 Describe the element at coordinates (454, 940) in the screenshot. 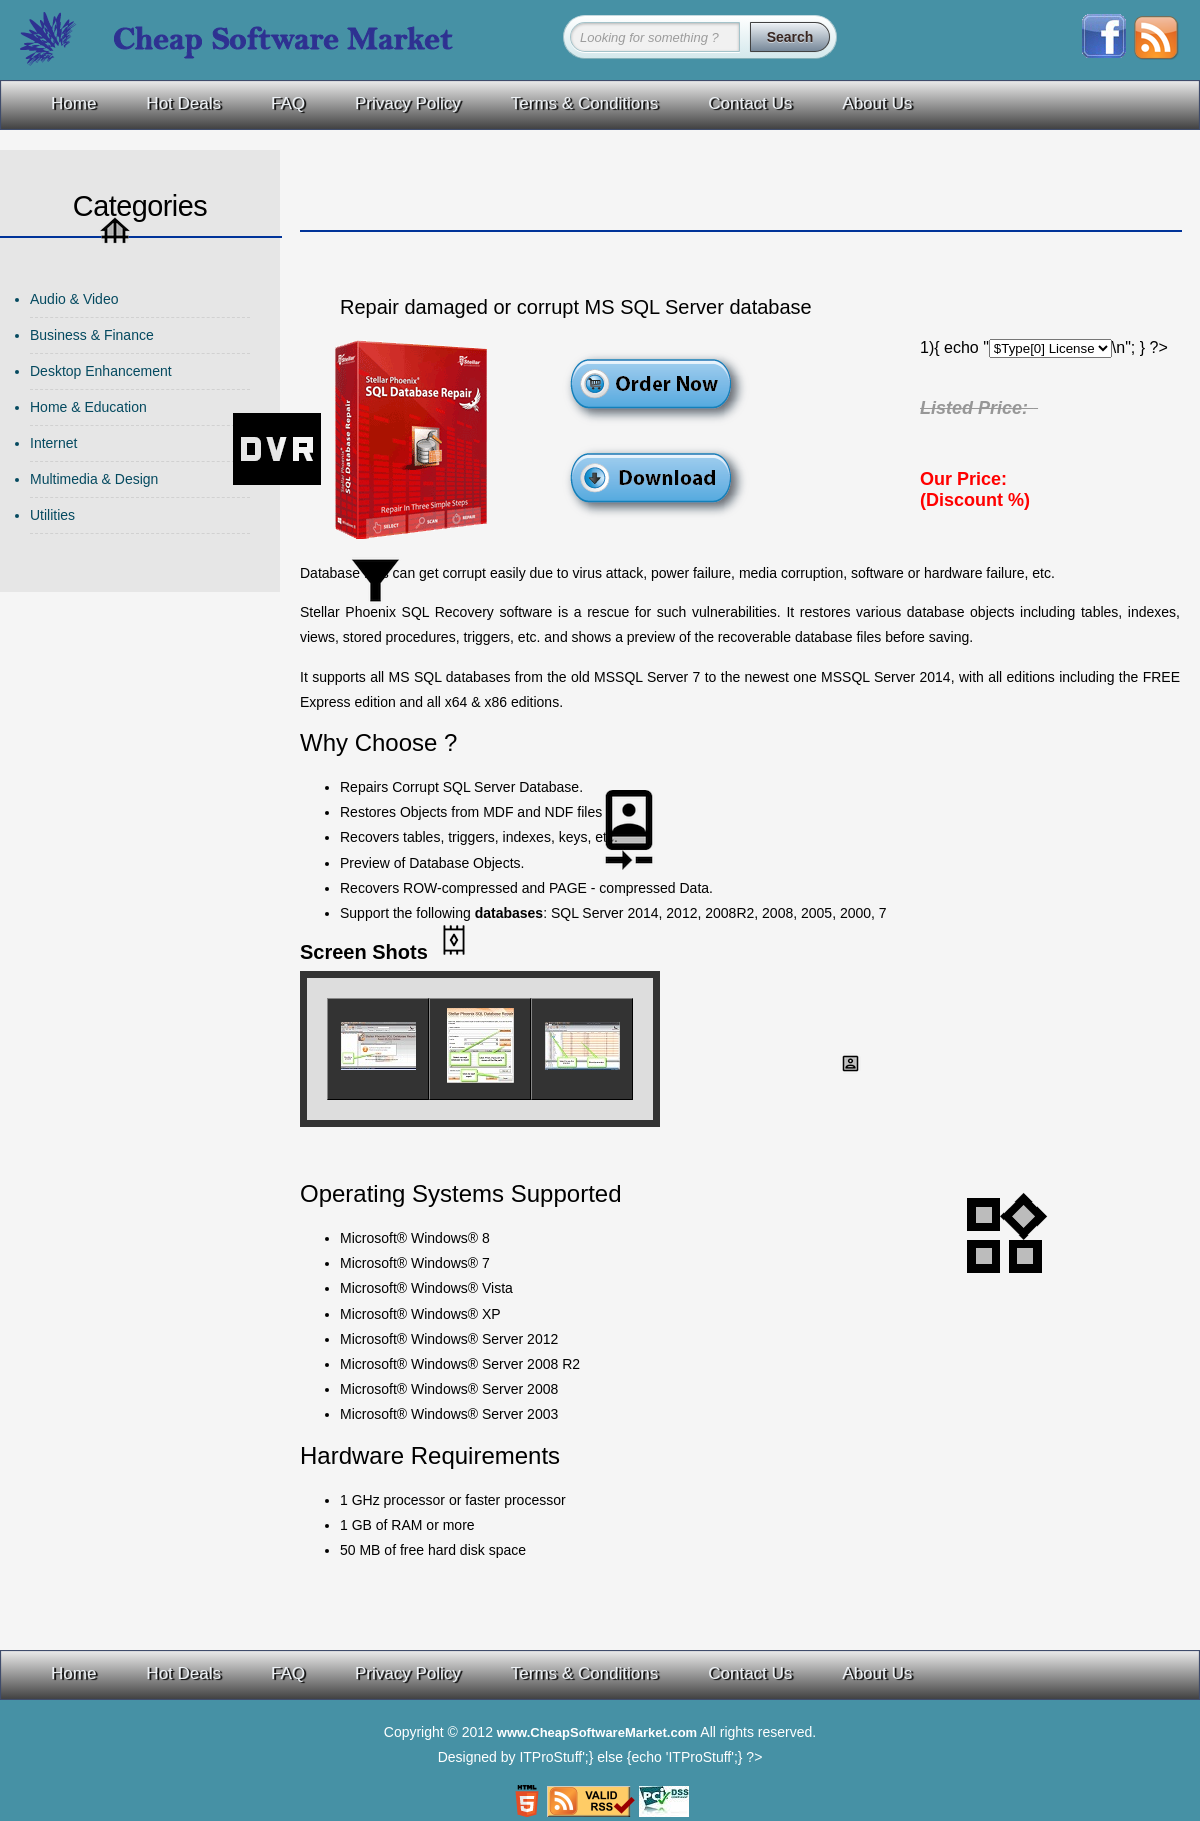

I see `view rug or carpet options` at that location.